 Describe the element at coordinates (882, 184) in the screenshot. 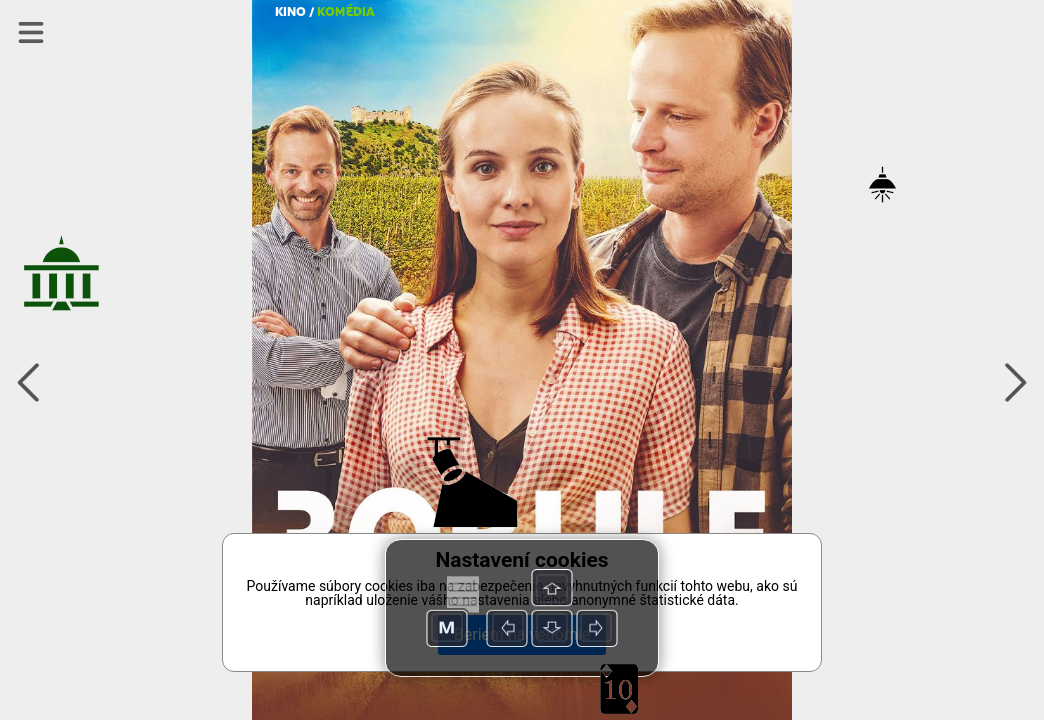

I see `toggle ceiling light on/off` at that location.